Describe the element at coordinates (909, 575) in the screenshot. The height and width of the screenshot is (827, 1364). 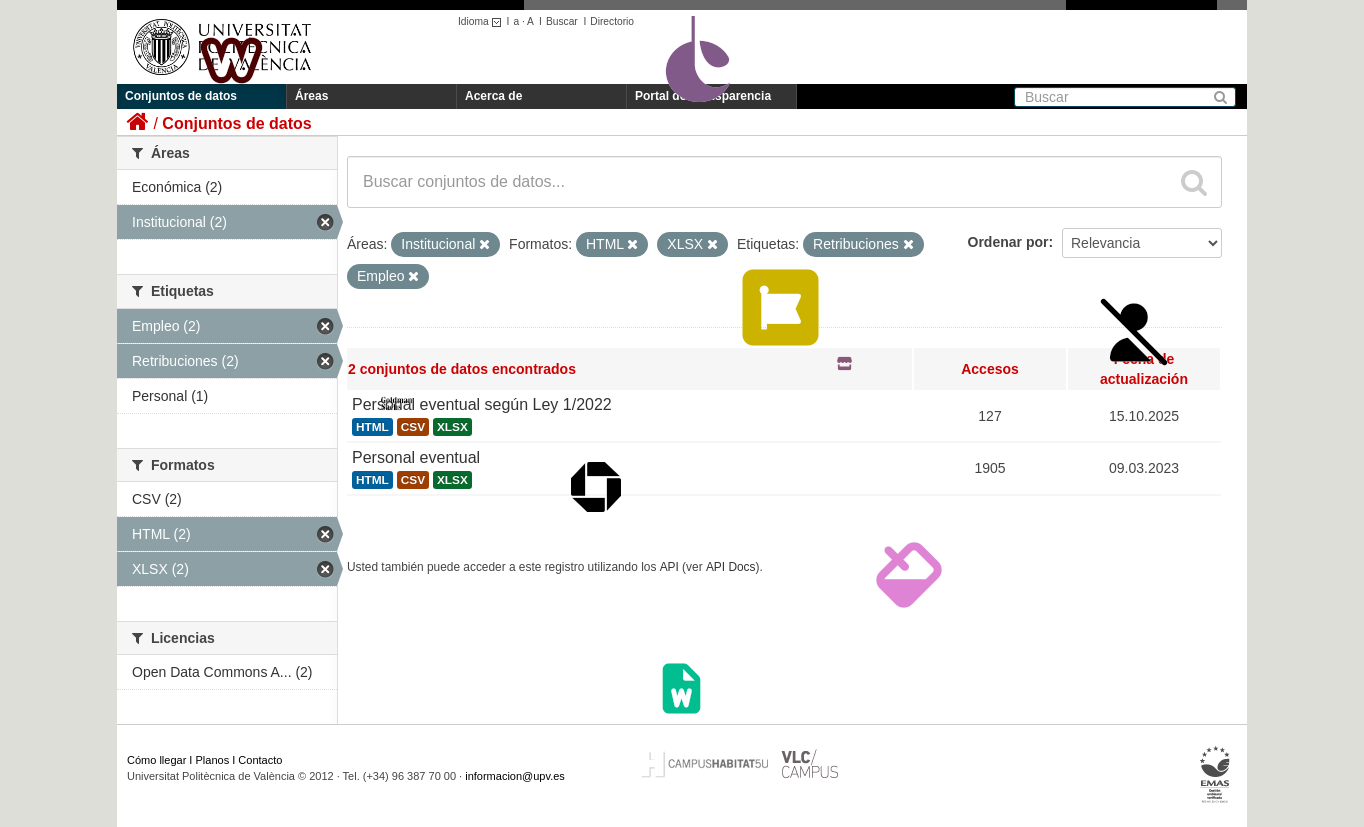
I see `fill an area with color` at that location.